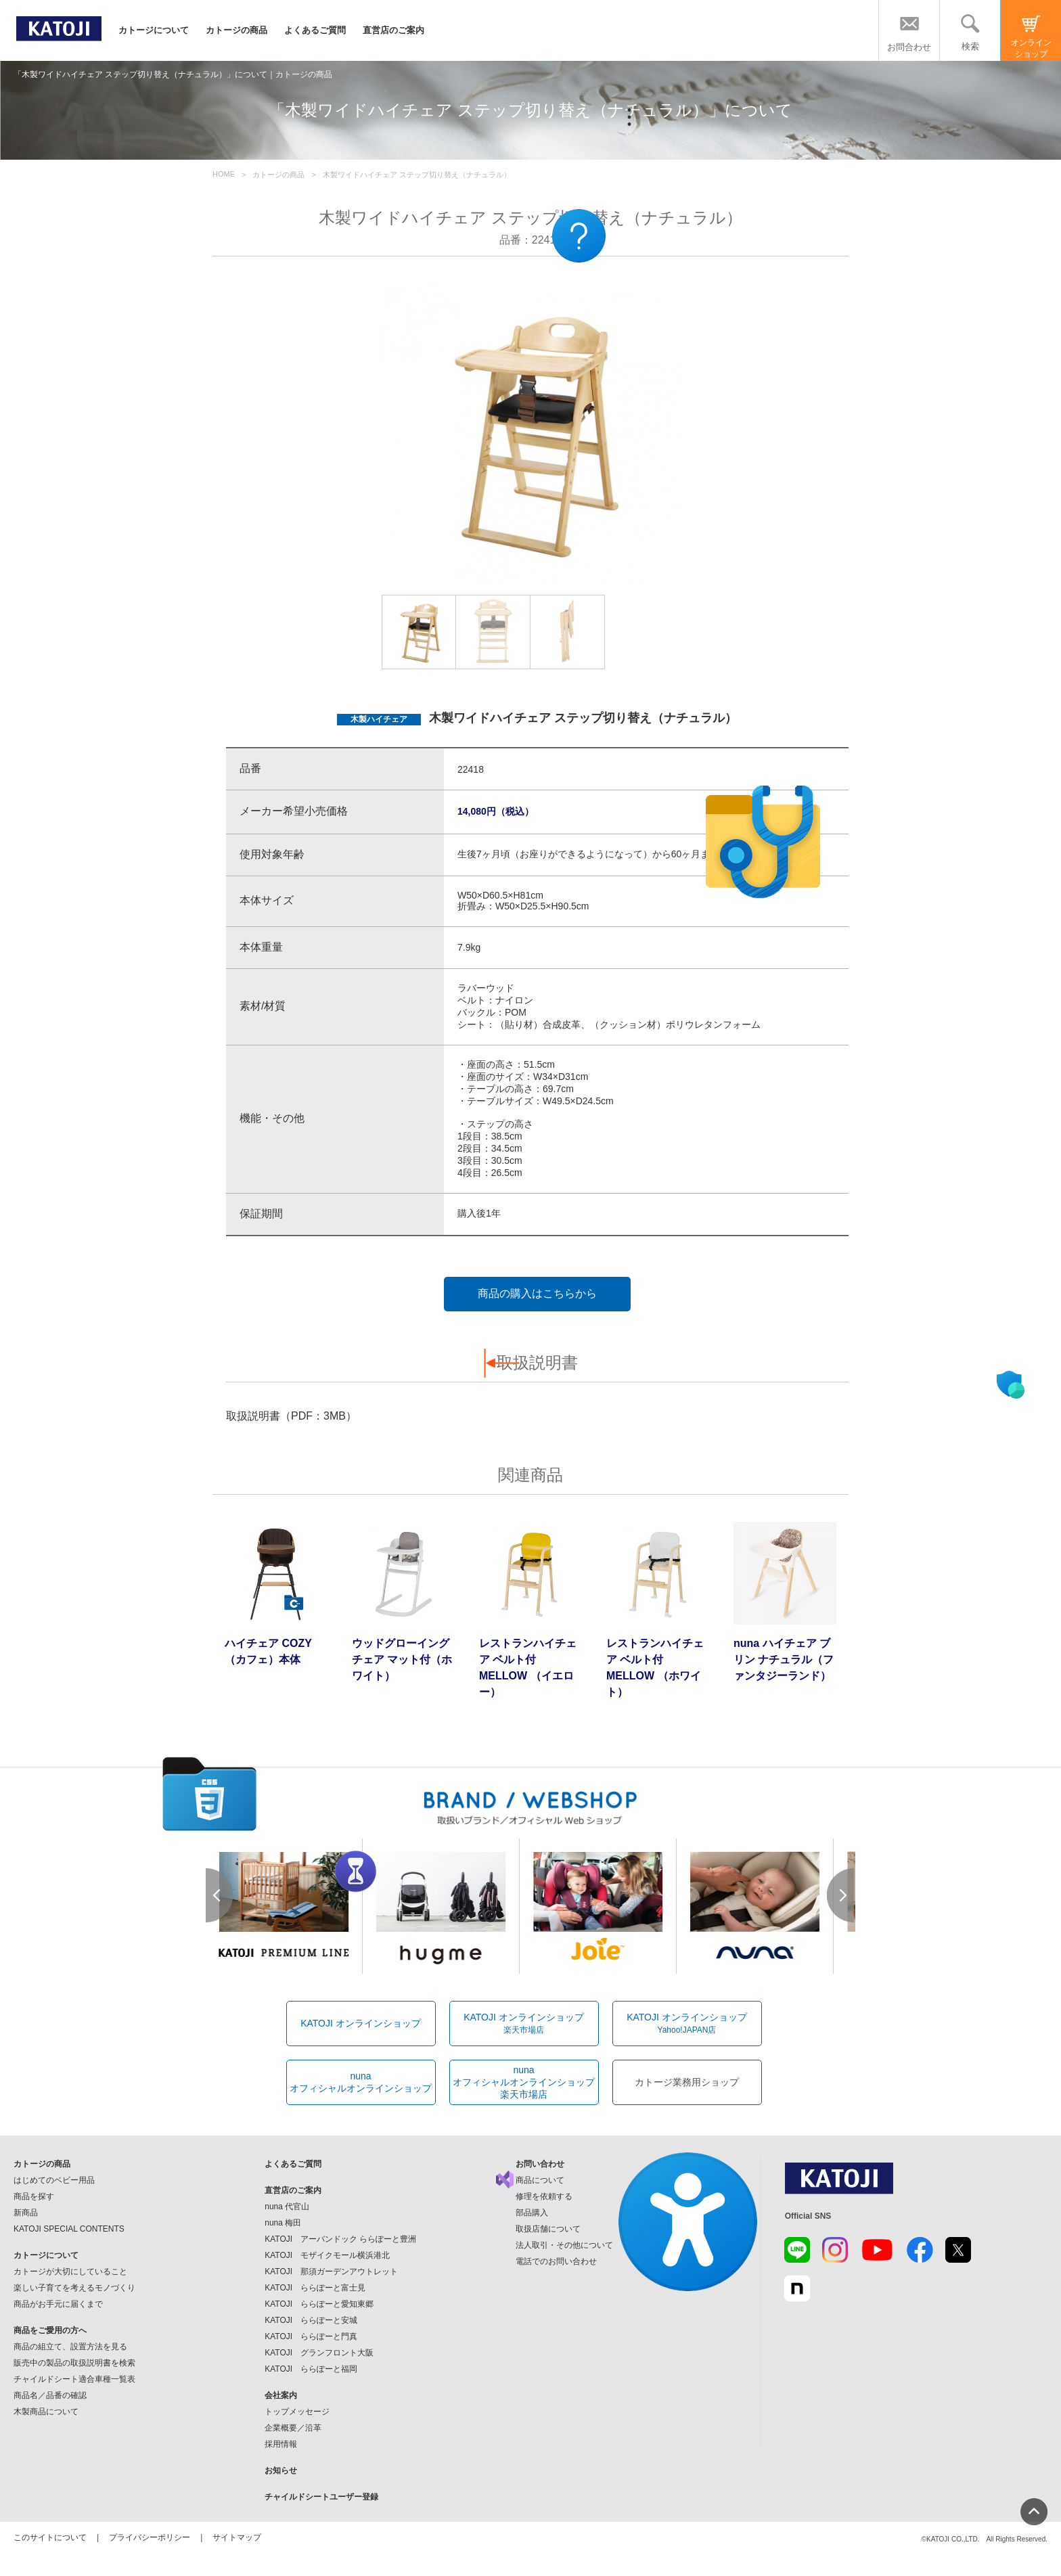 This screenshot has width=1061, height=2576. Describe the element at coordinates (579, 235) in the screenshot. I see `access help or support information` at that location.